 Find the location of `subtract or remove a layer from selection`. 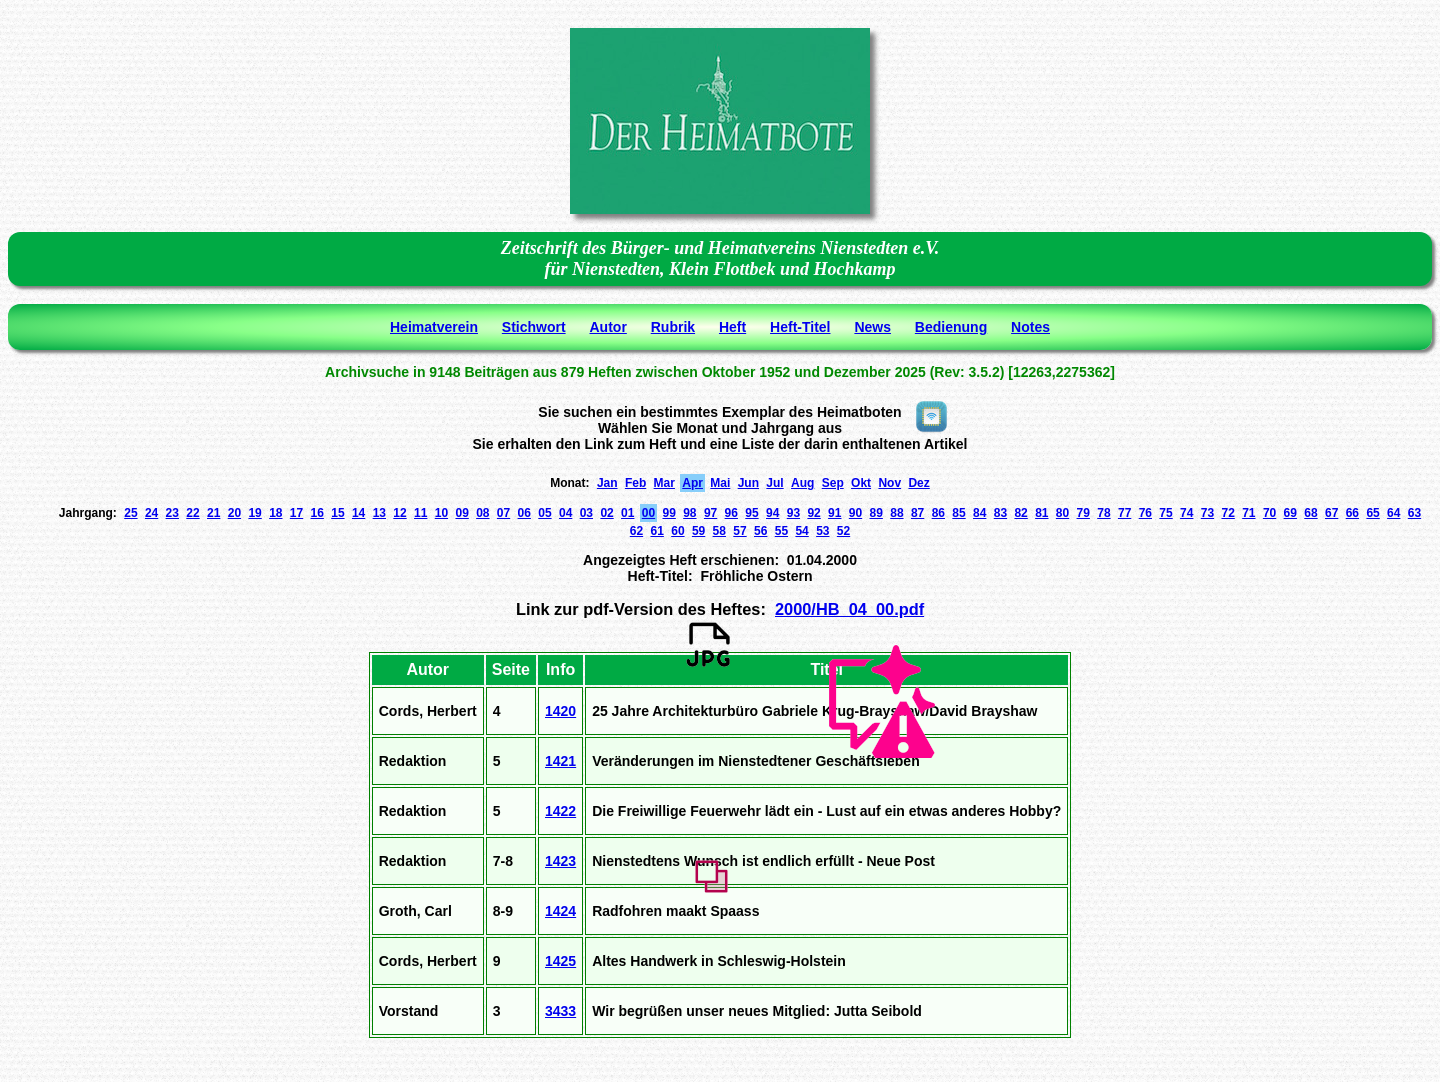

subtract or remove a layer from selection is located at coordinates (711, 876).